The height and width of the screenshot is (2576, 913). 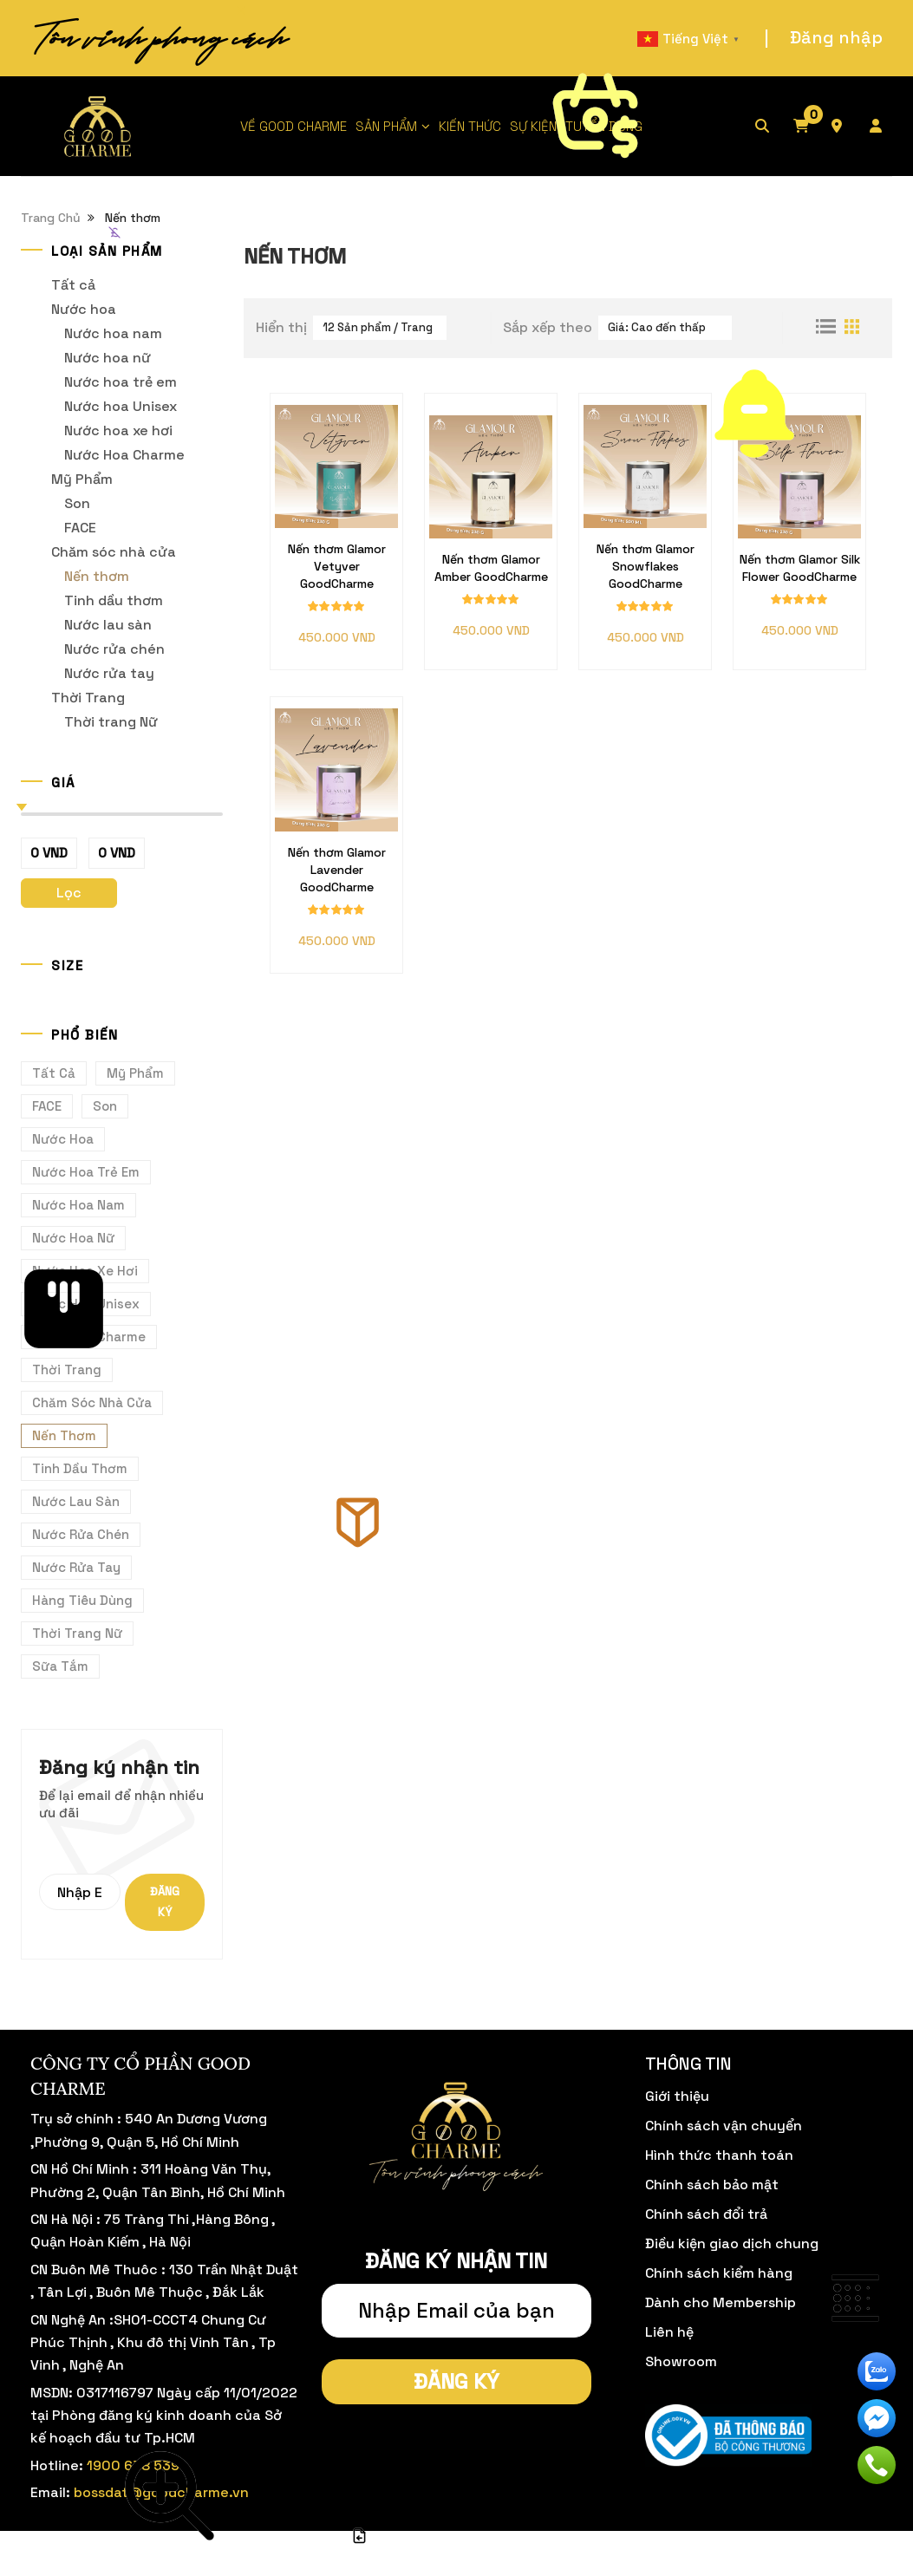 What do you see at coordinates (357, 1521) in the screenshot?
I see `access light refraction or color spectrum tools` at bounding box center [357, 1521].